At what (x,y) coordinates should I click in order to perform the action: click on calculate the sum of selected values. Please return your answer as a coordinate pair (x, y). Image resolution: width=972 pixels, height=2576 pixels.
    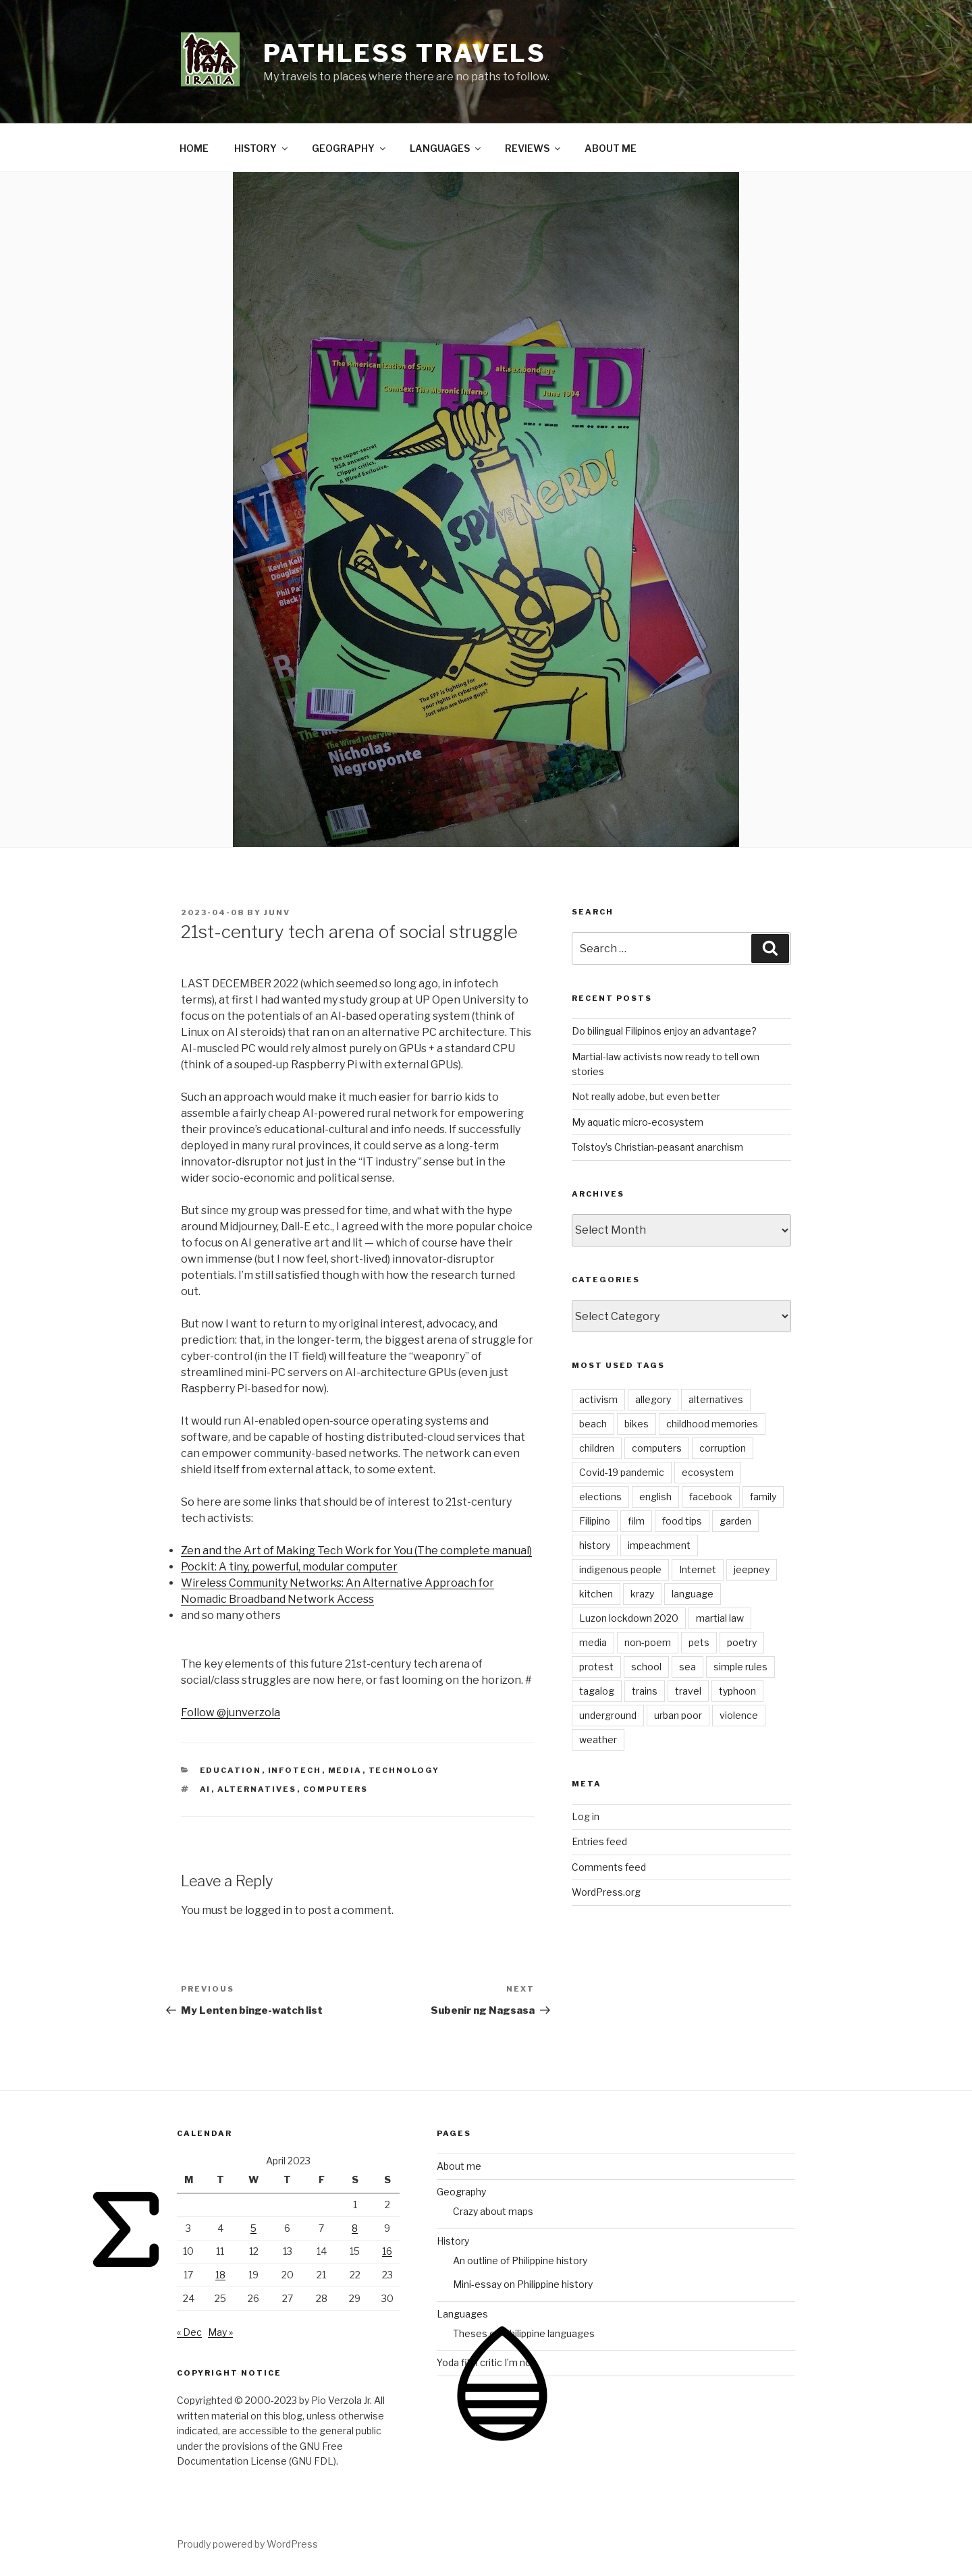
    Looking at the image, I should click on (126, 2229).